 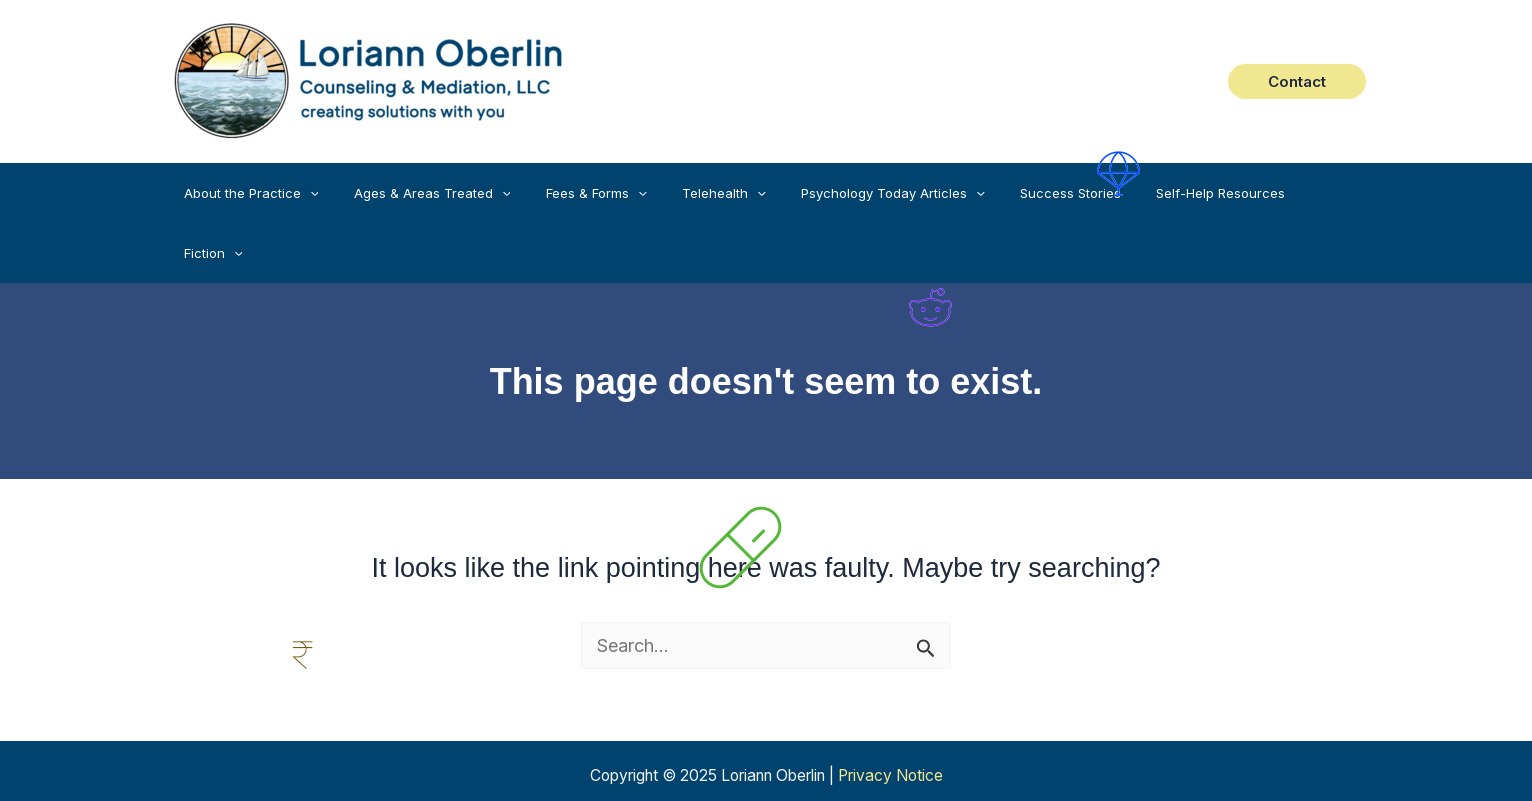 What do you see at coordinates (930, 309) in the screenshot?
I see `open the Reddit app` at bounding box center [930, 309].